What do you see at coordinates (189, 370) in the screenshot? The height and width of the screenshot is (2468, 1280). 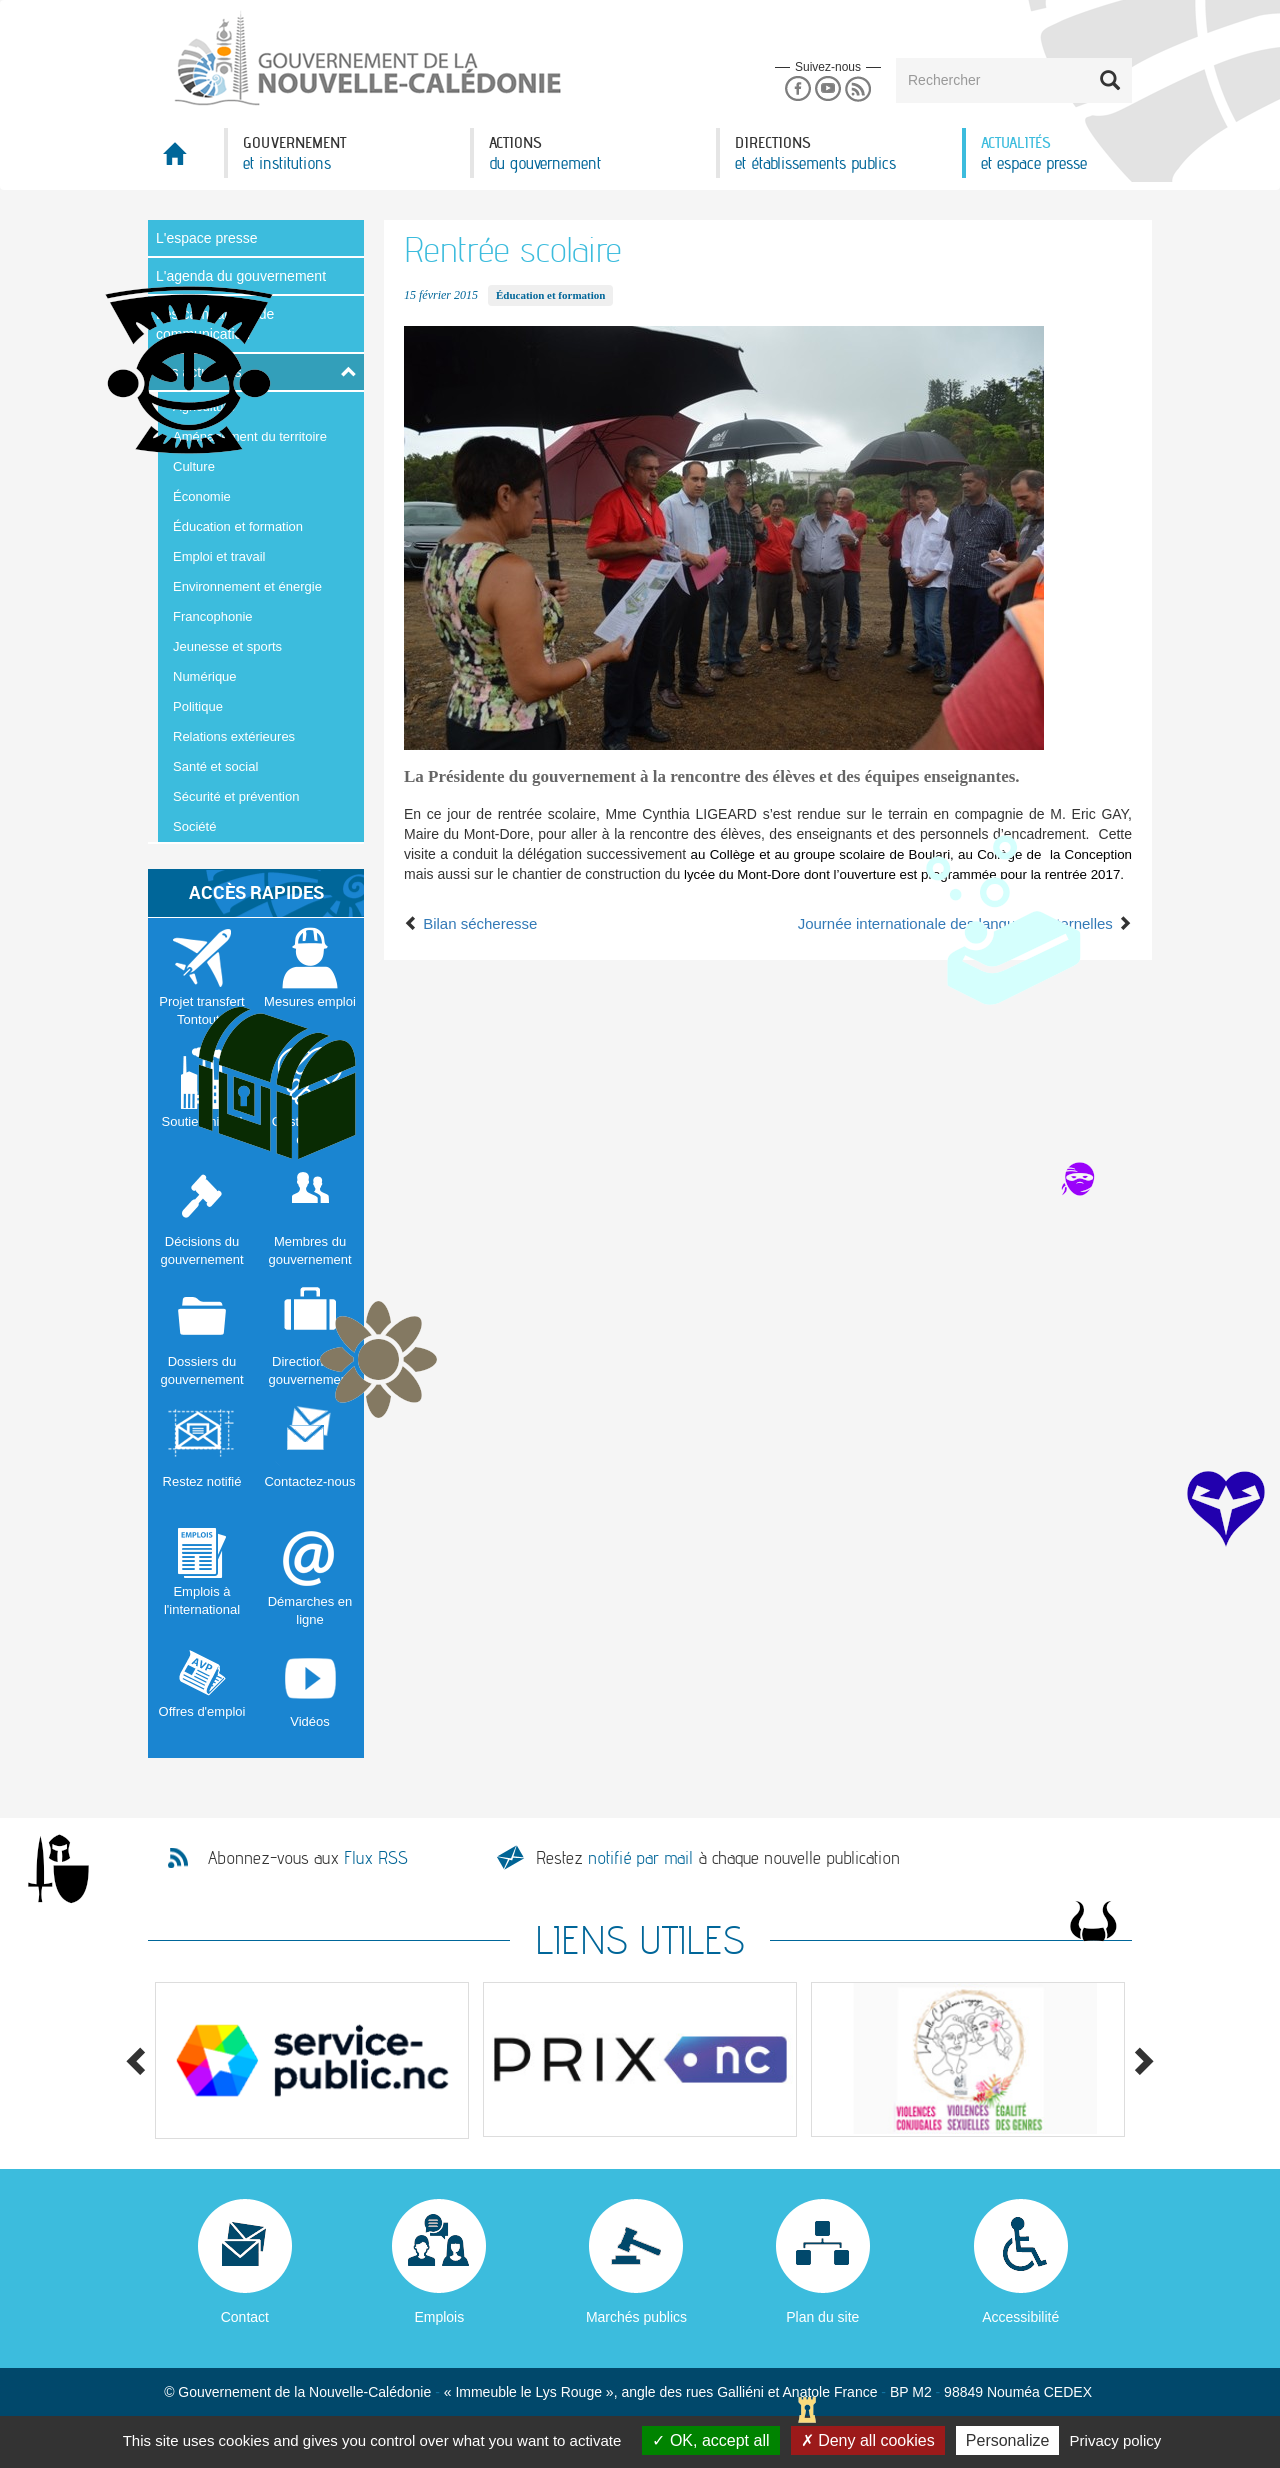 I see `decorative tribal or aztec-themed game badge` at bounding box center [189, 370].